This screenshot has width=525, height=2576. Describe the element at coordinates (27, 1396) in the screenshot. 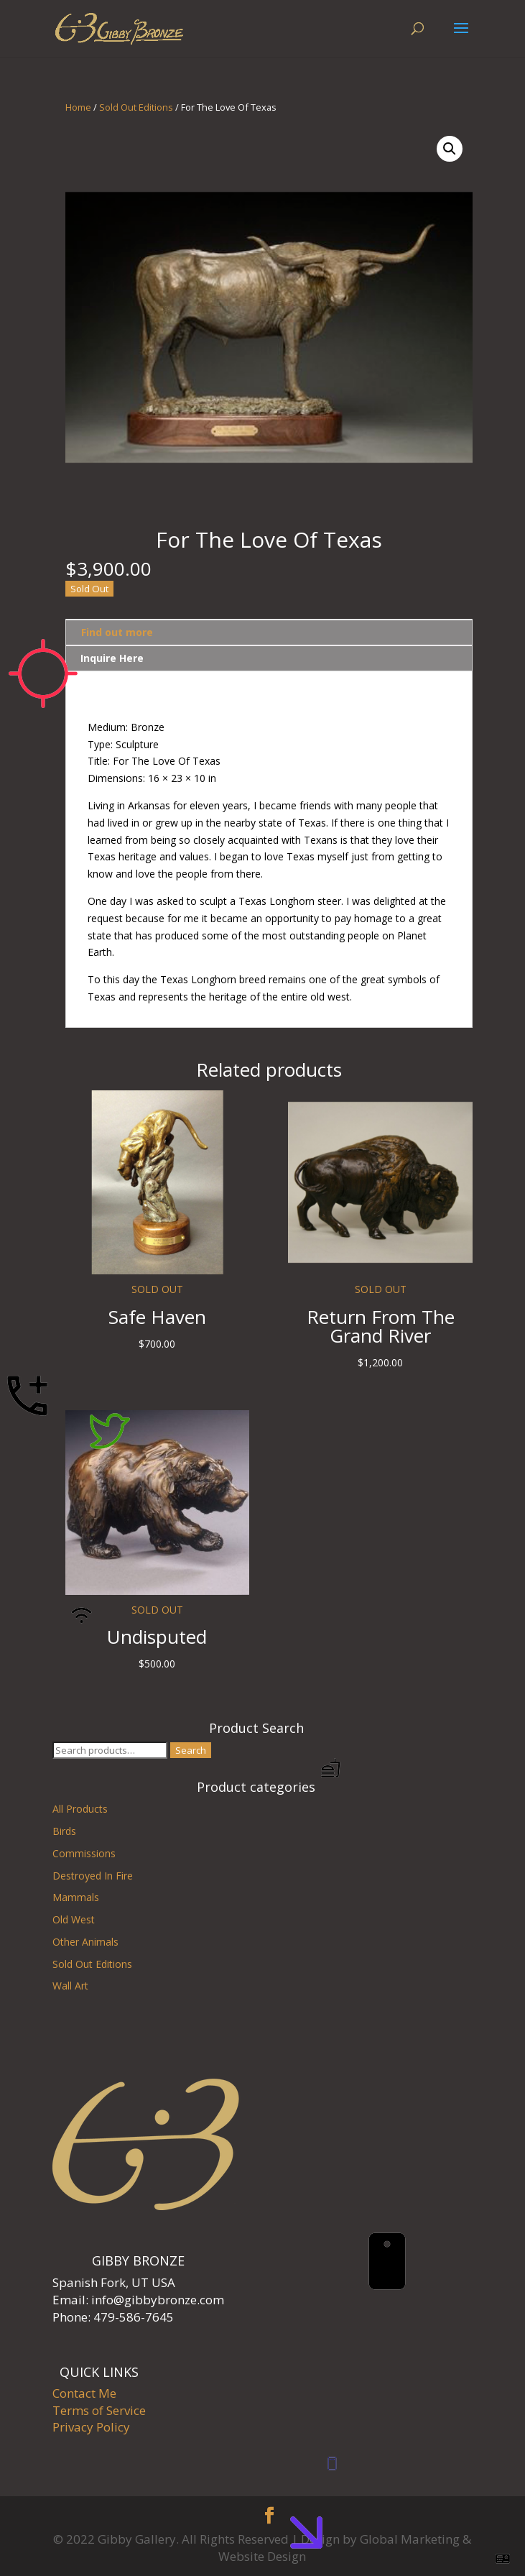

I see `add a new contact to your phone` at that location.